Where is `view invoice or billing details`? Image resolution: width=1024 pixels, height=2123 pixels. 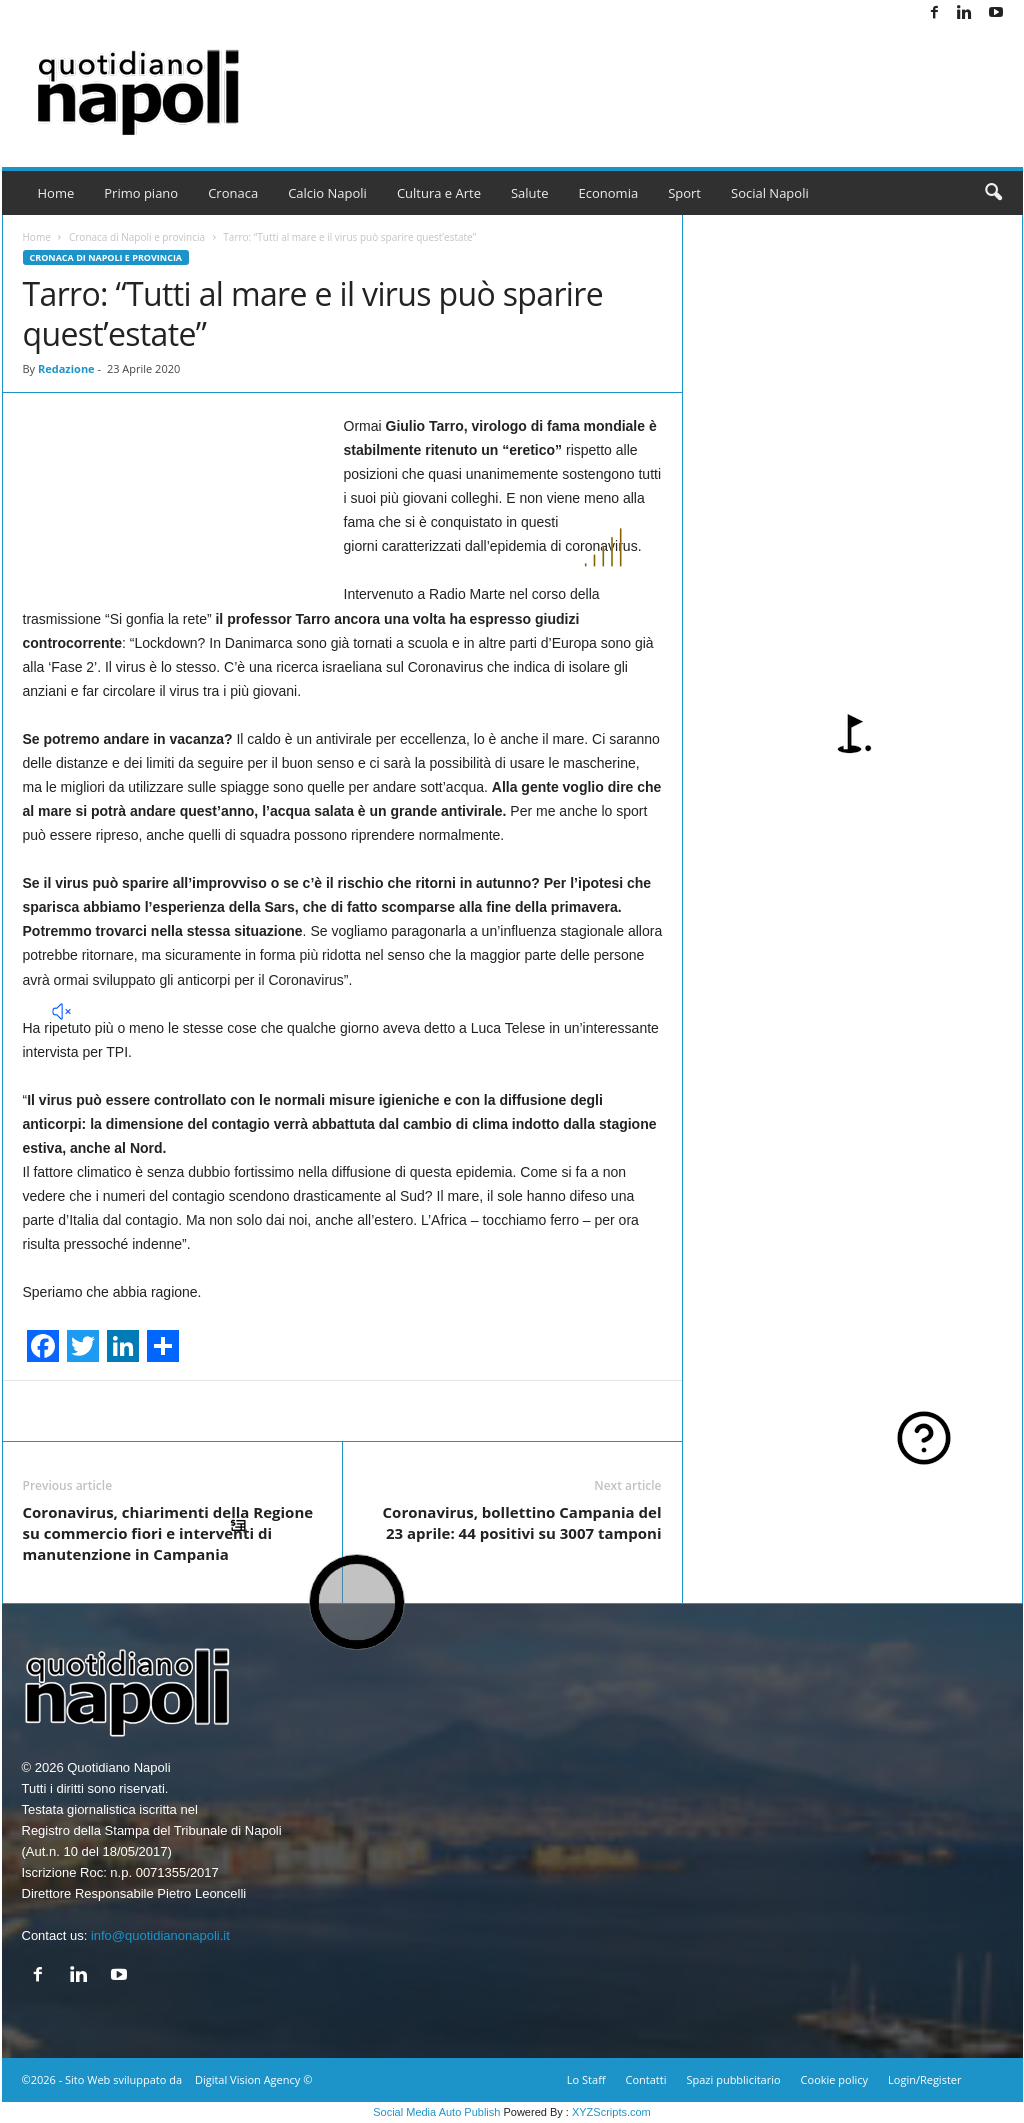 view invoice or billing details is located at coordinates (238, 1525).